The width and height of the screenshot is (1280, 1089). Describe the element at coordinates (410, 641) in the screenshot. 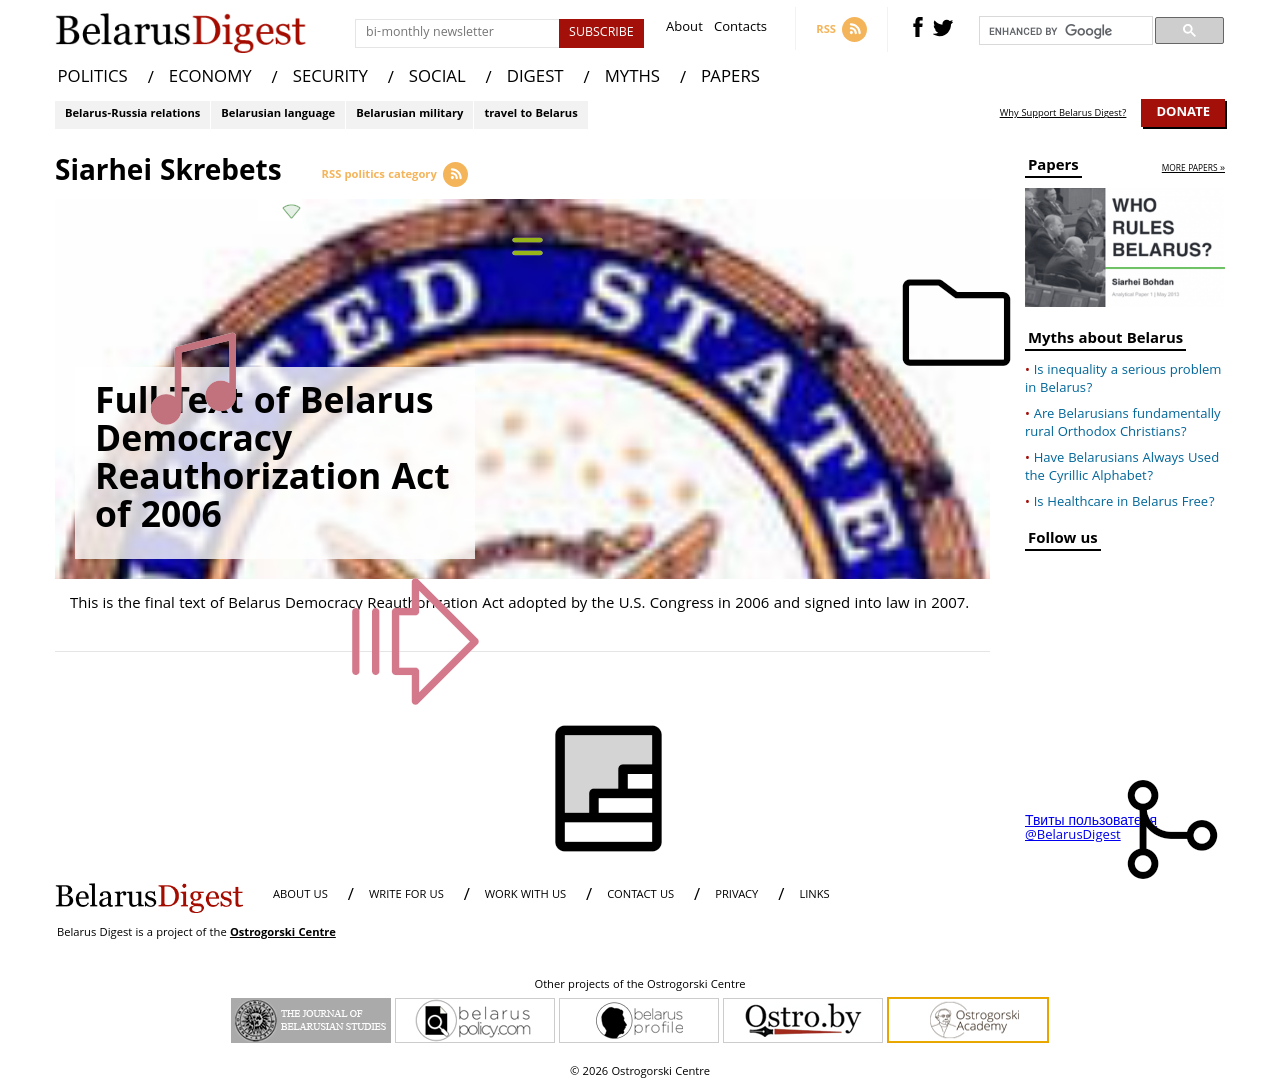

I see `skip forward or advance to next item` at that location.